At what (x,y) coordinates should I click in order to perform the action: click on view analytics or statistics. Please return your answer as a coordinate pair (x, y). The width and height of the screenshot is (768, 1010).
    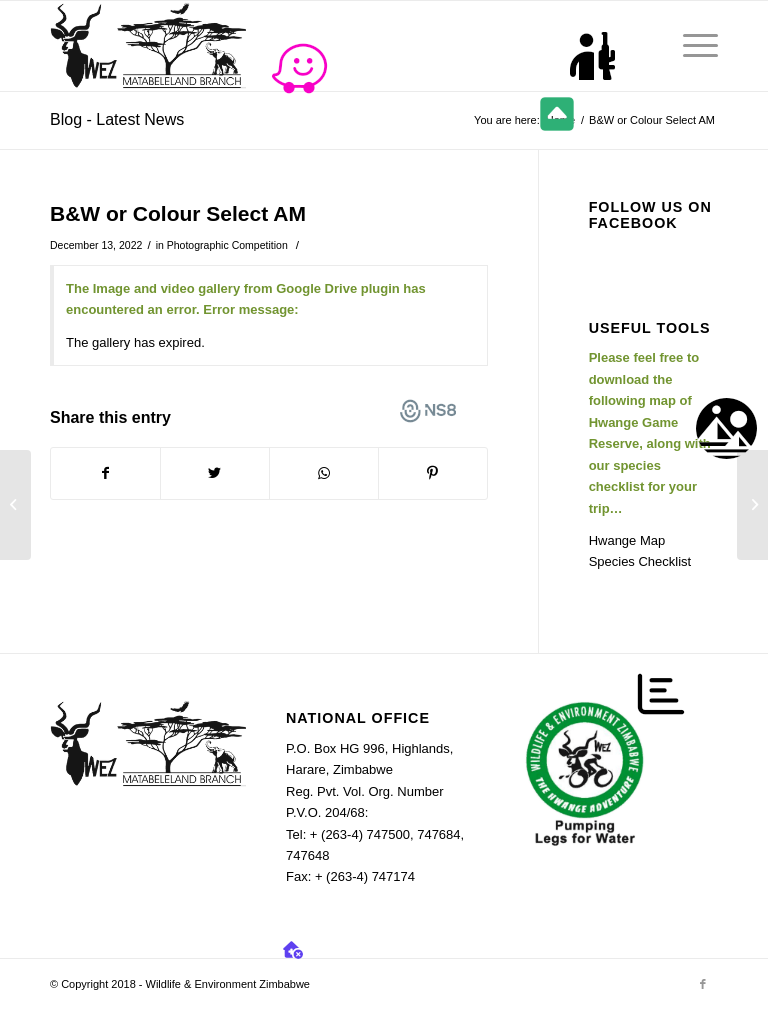
    Looking at the image, I should click on (661, 694).